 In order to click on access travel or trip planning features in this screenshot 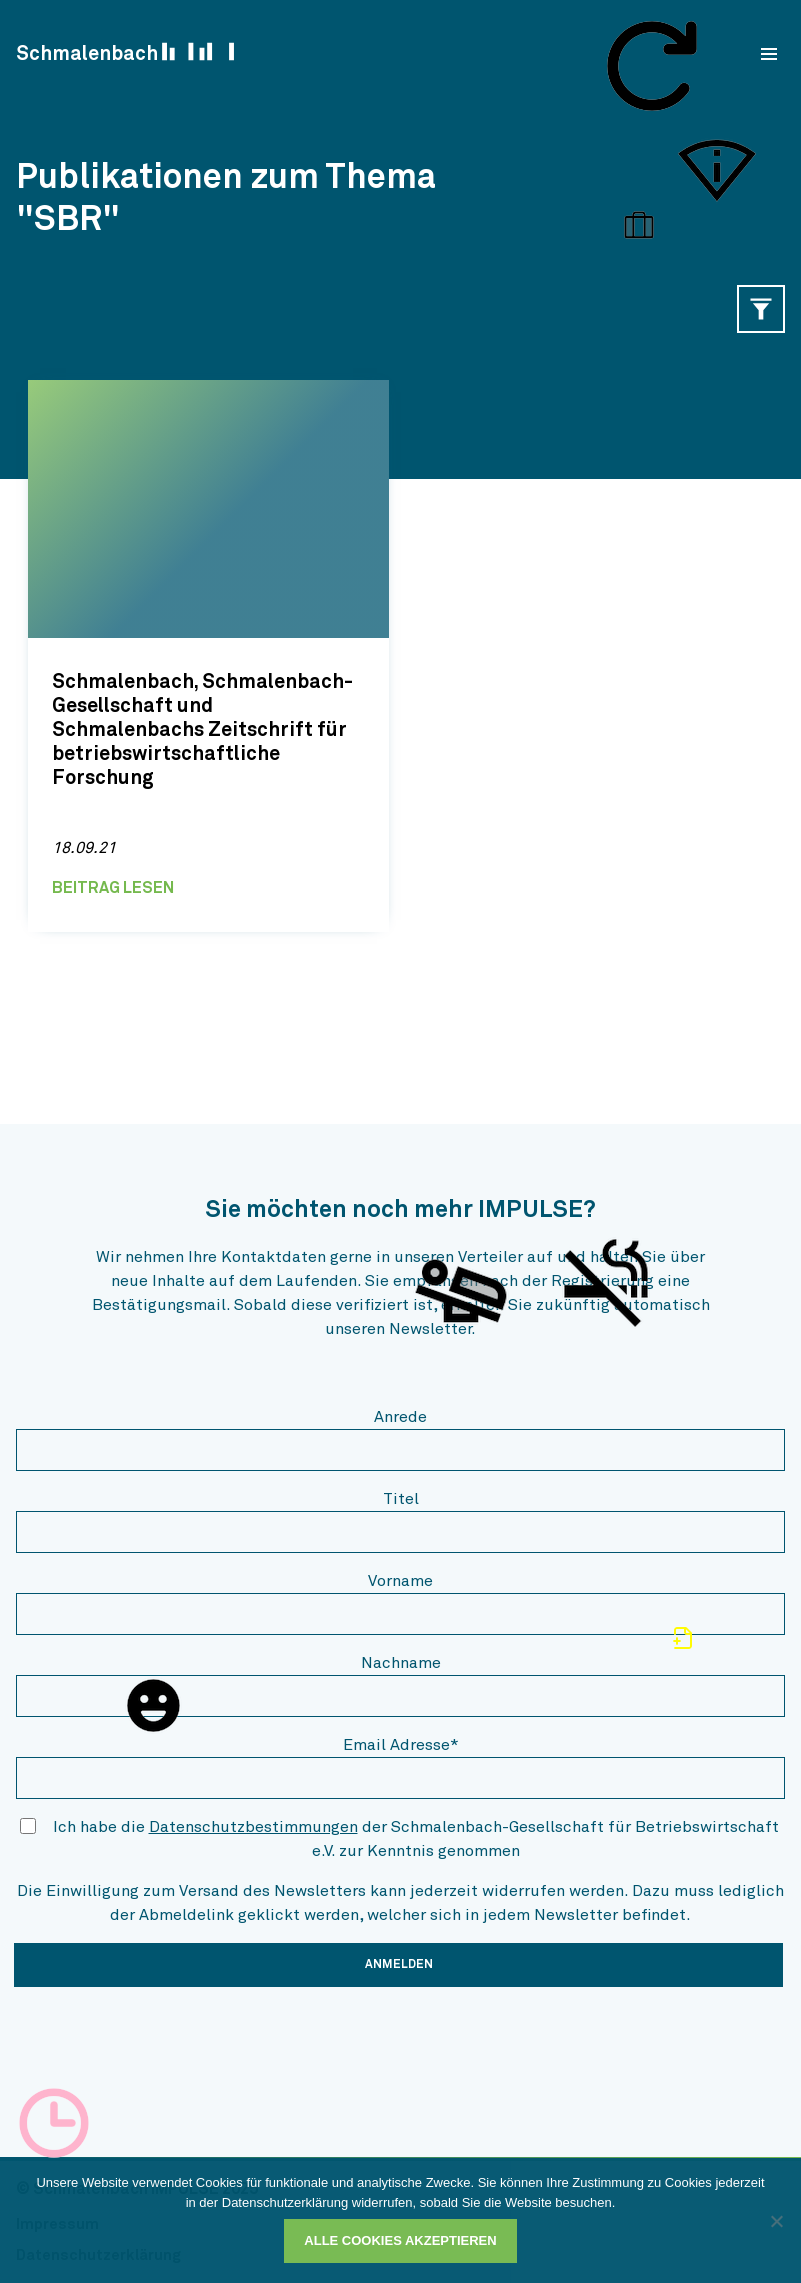, I will do `click(639, 226)`.